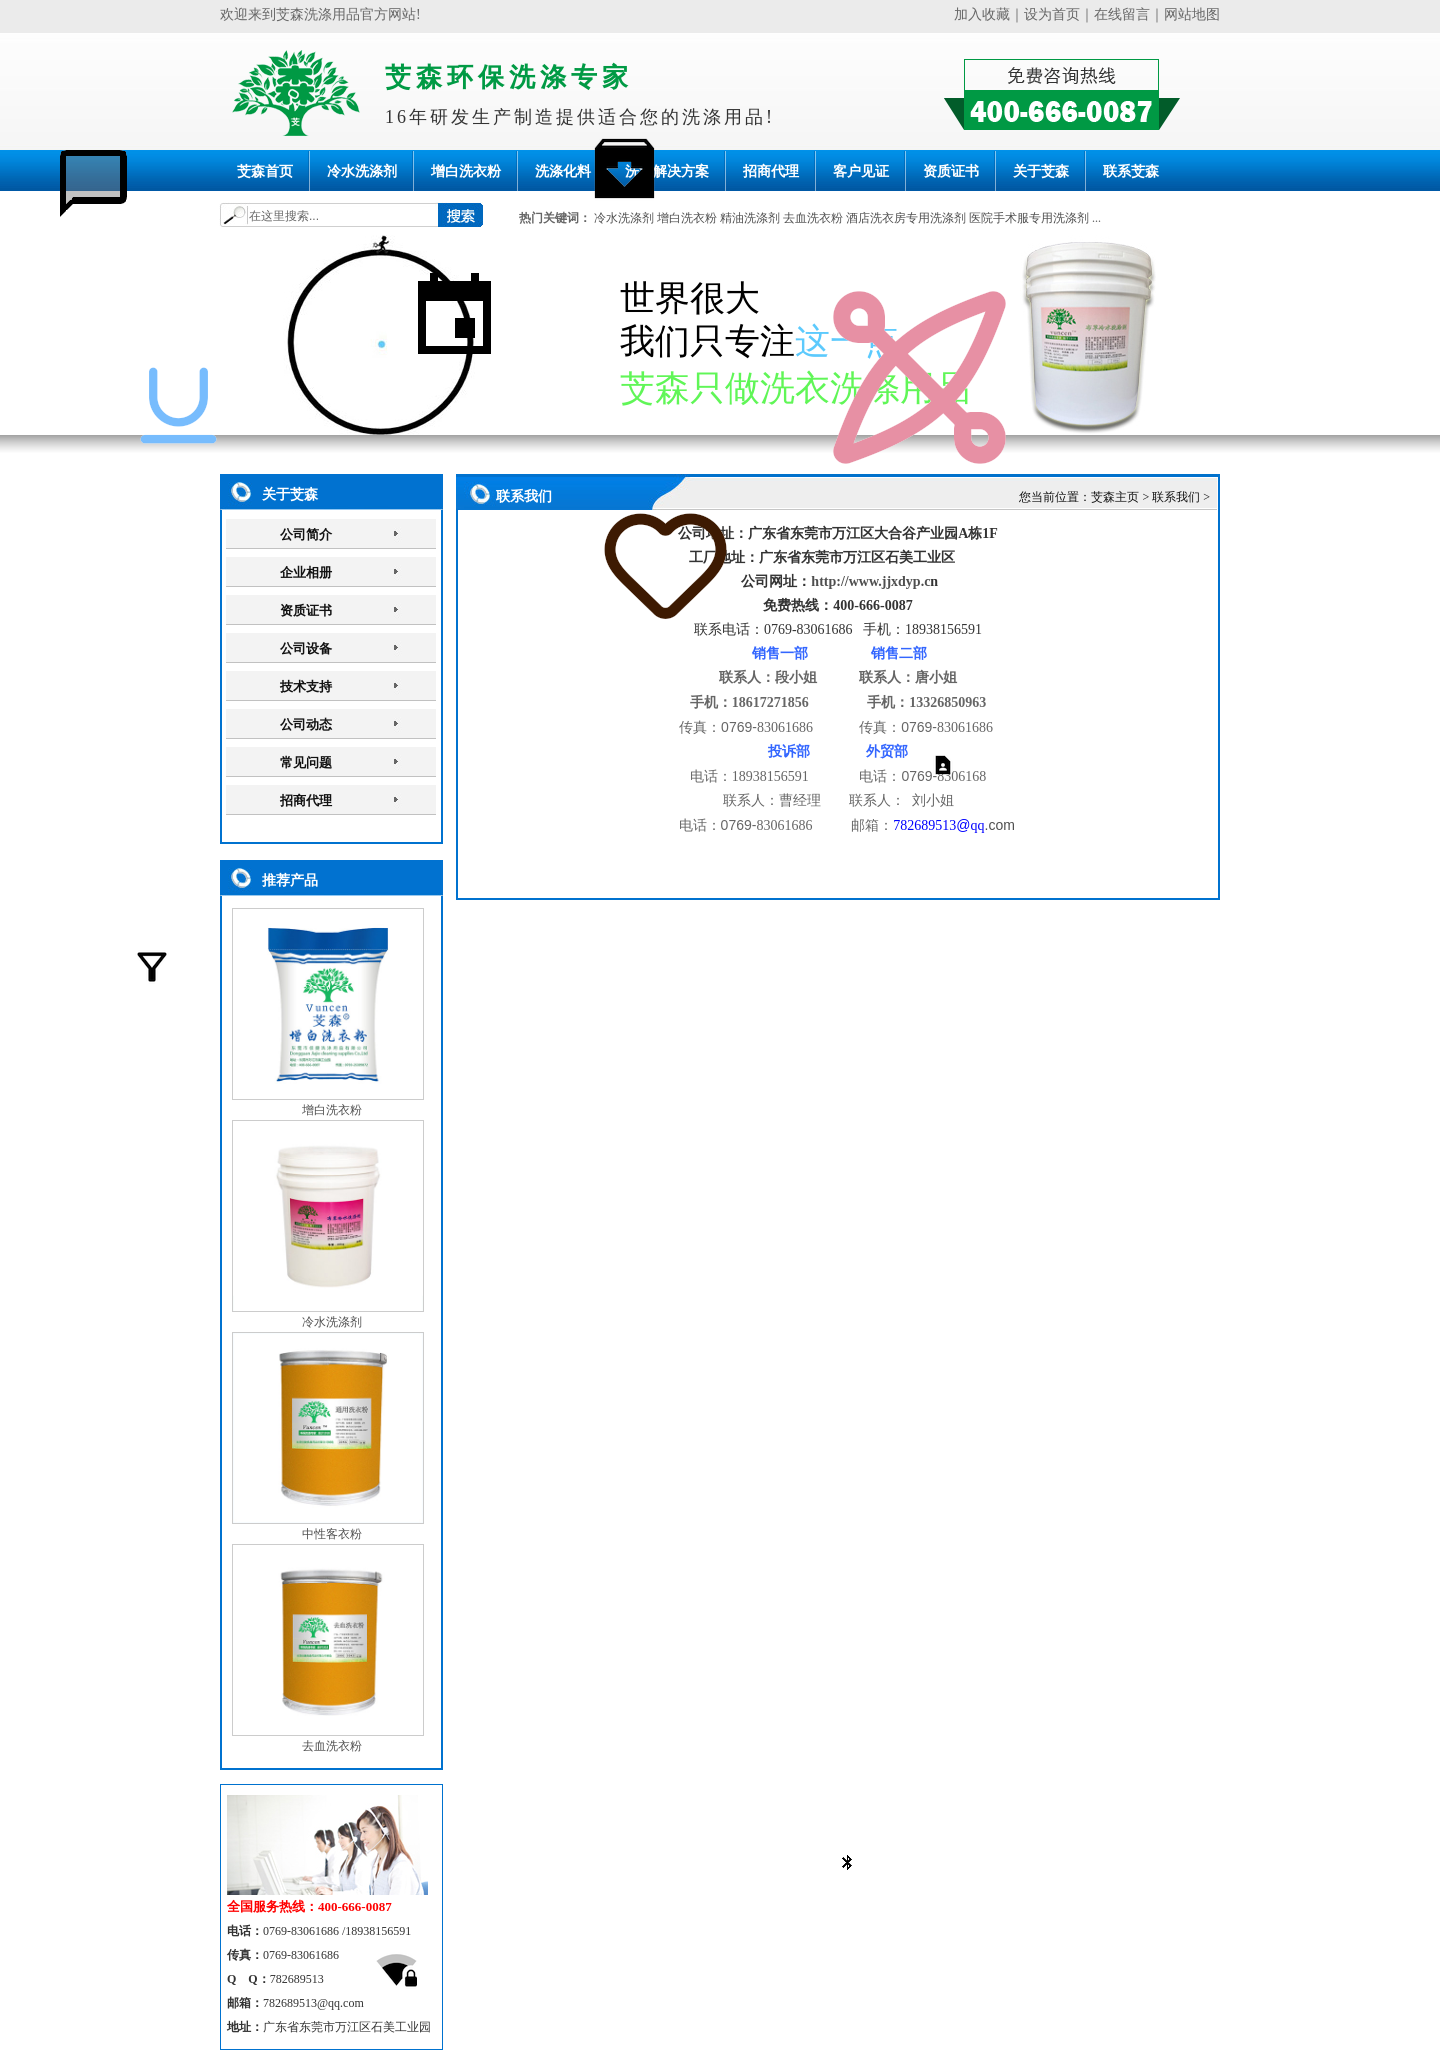  I want to click on filter or sort content, so click(152, 967).